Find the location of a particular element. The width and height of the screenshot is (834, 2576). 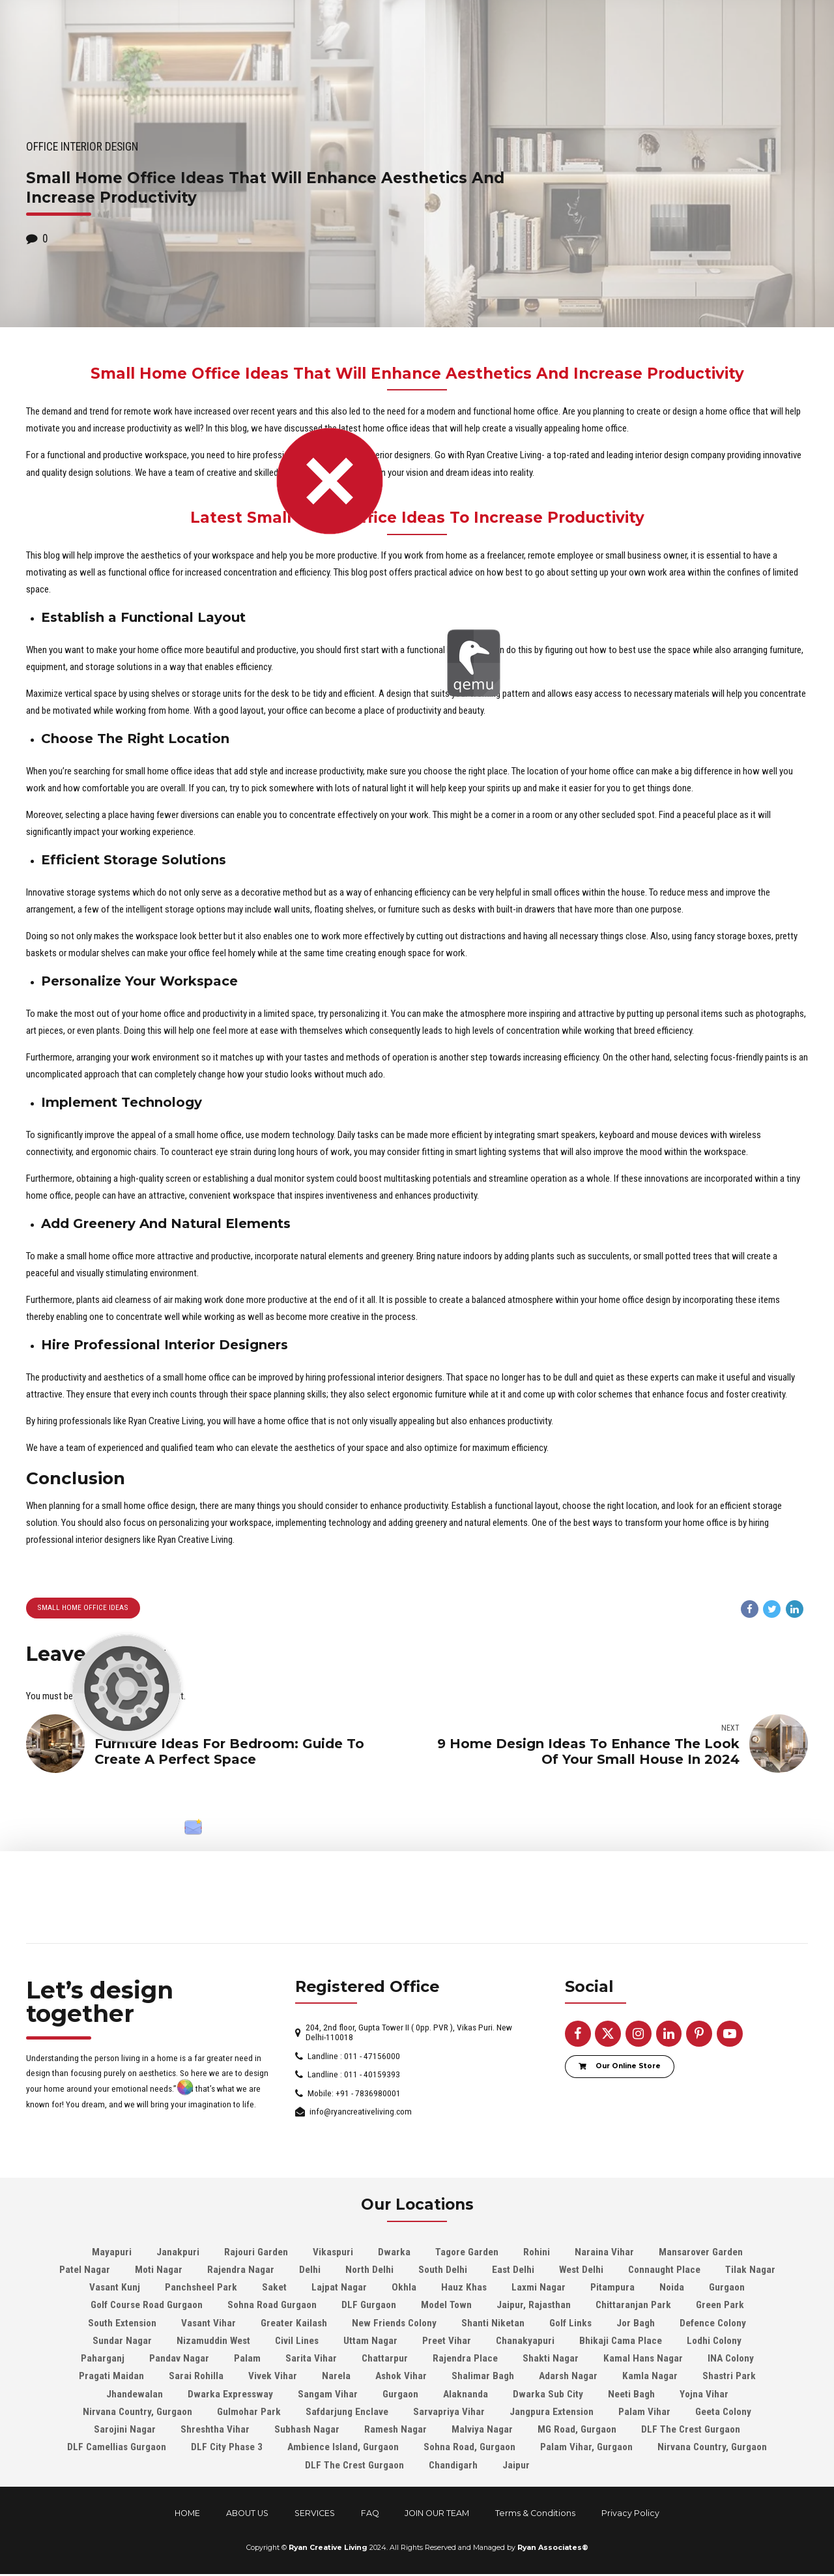

mark email as unread is located at coordinates (193, 1827).